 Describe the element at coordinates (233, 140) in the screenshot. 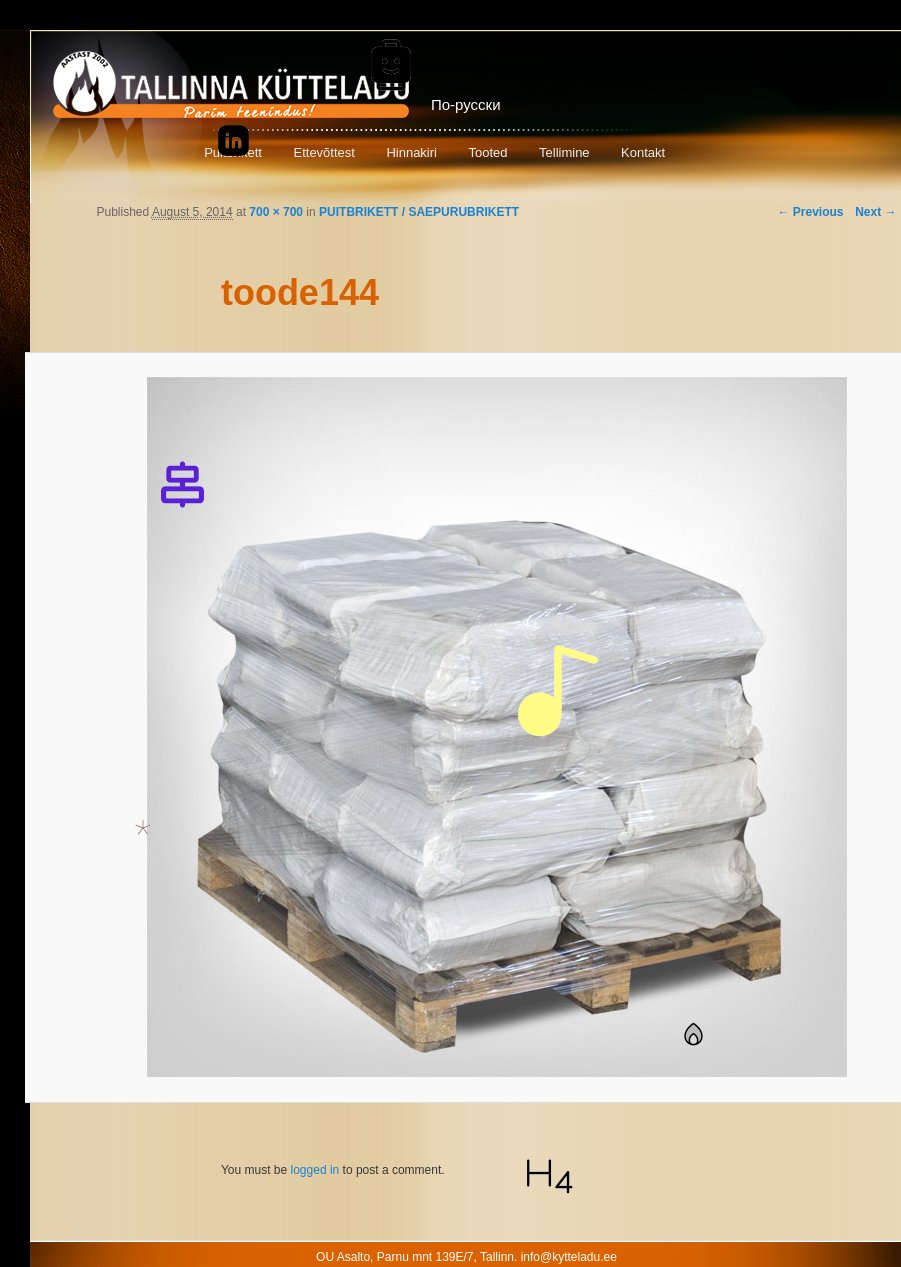

I see `connect with LinkedIn` at that location.